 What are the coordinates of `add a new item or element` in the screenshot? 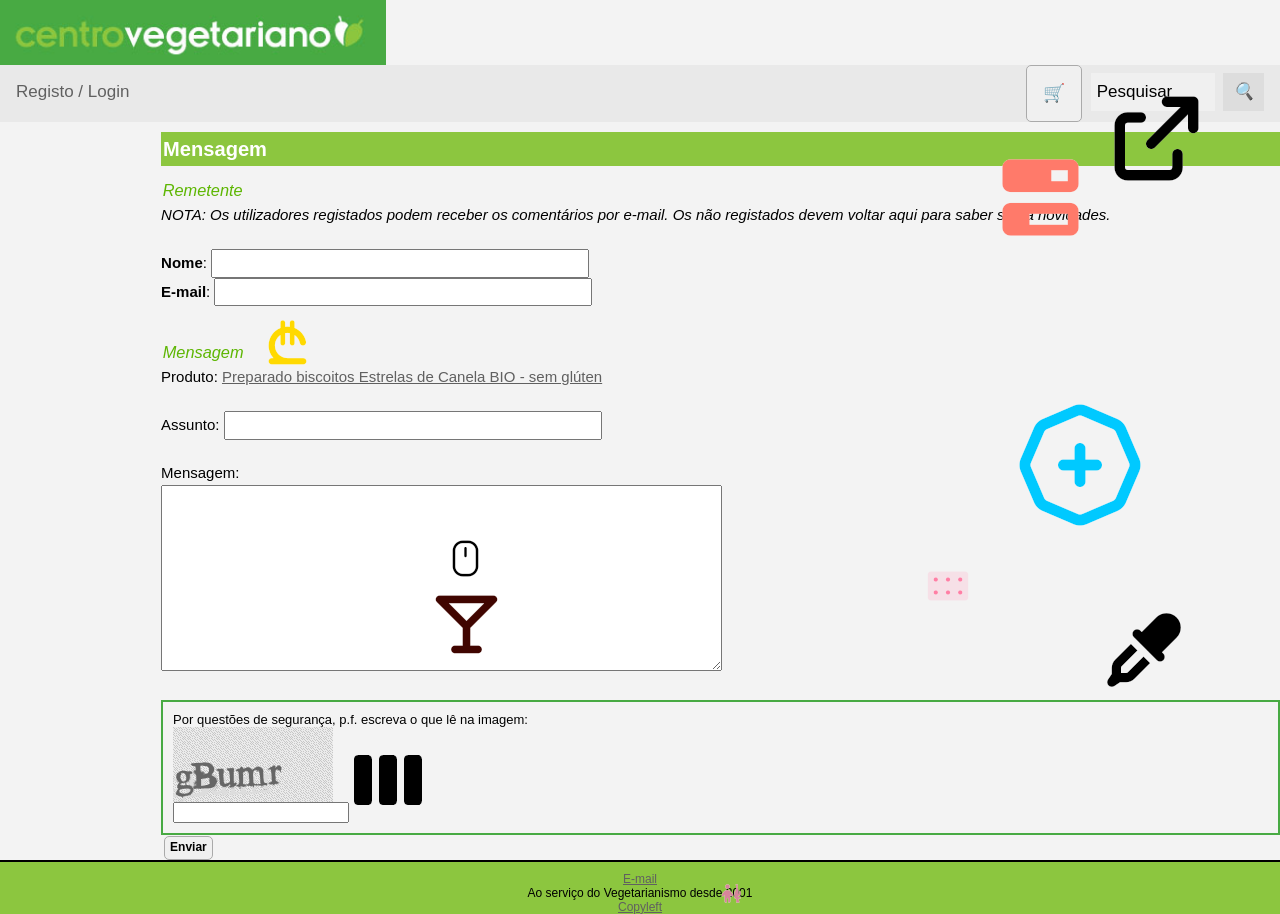 It's located at (1080, 465).